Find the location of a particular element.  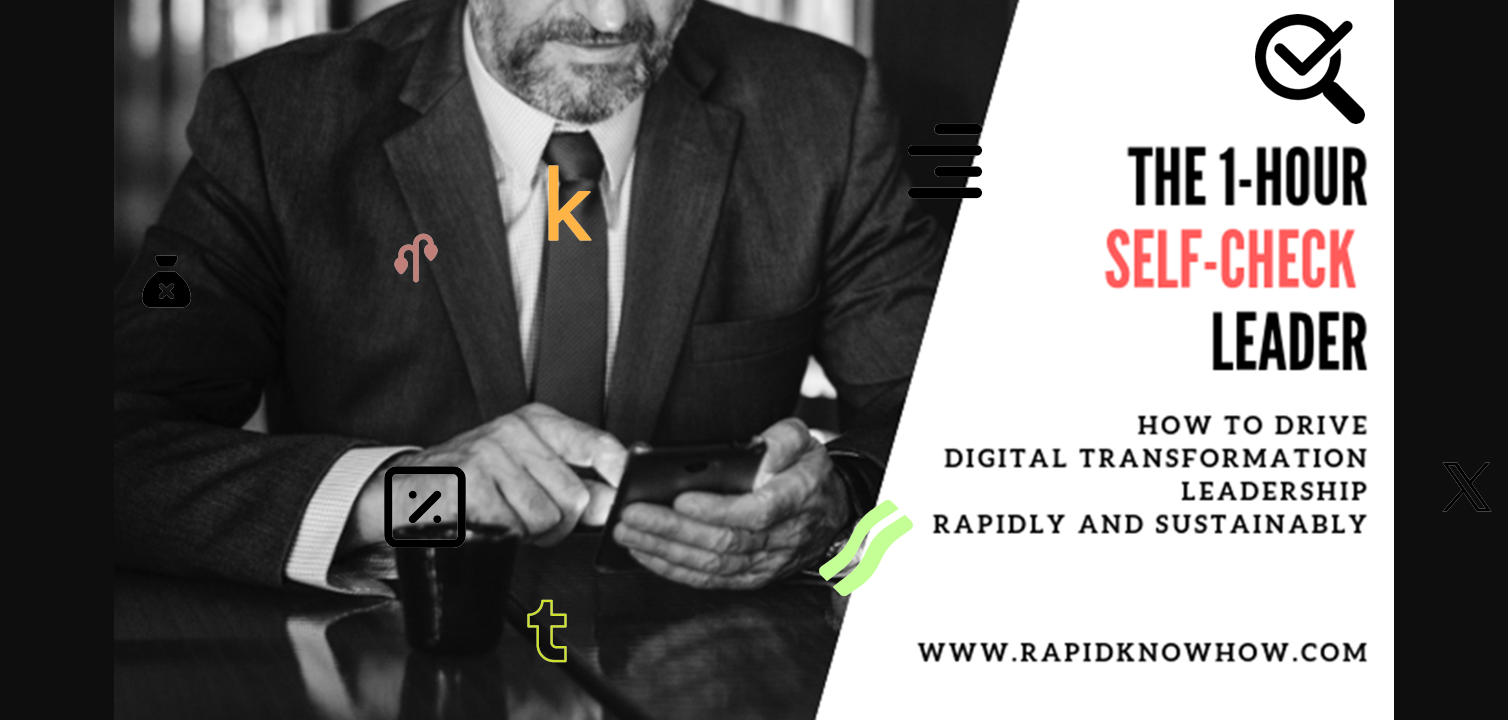

remove item from cart or bag is located at coordinates (166, 281).